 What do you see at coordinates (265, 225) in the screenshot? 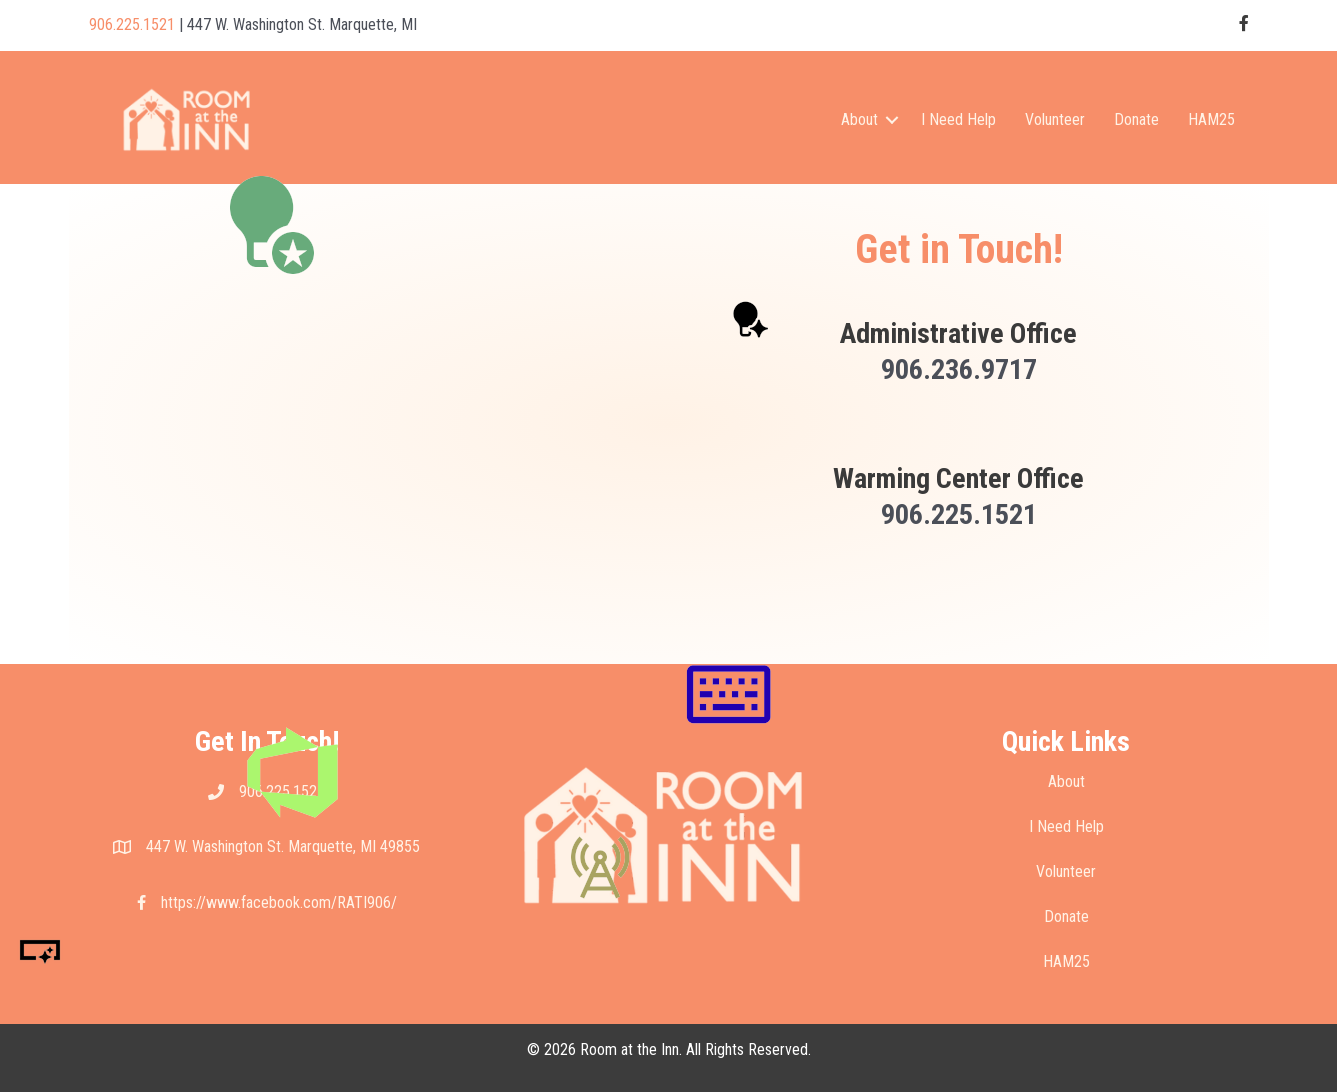
I see `apply suggested quick fix automatically` at bounding box center [265, 225].